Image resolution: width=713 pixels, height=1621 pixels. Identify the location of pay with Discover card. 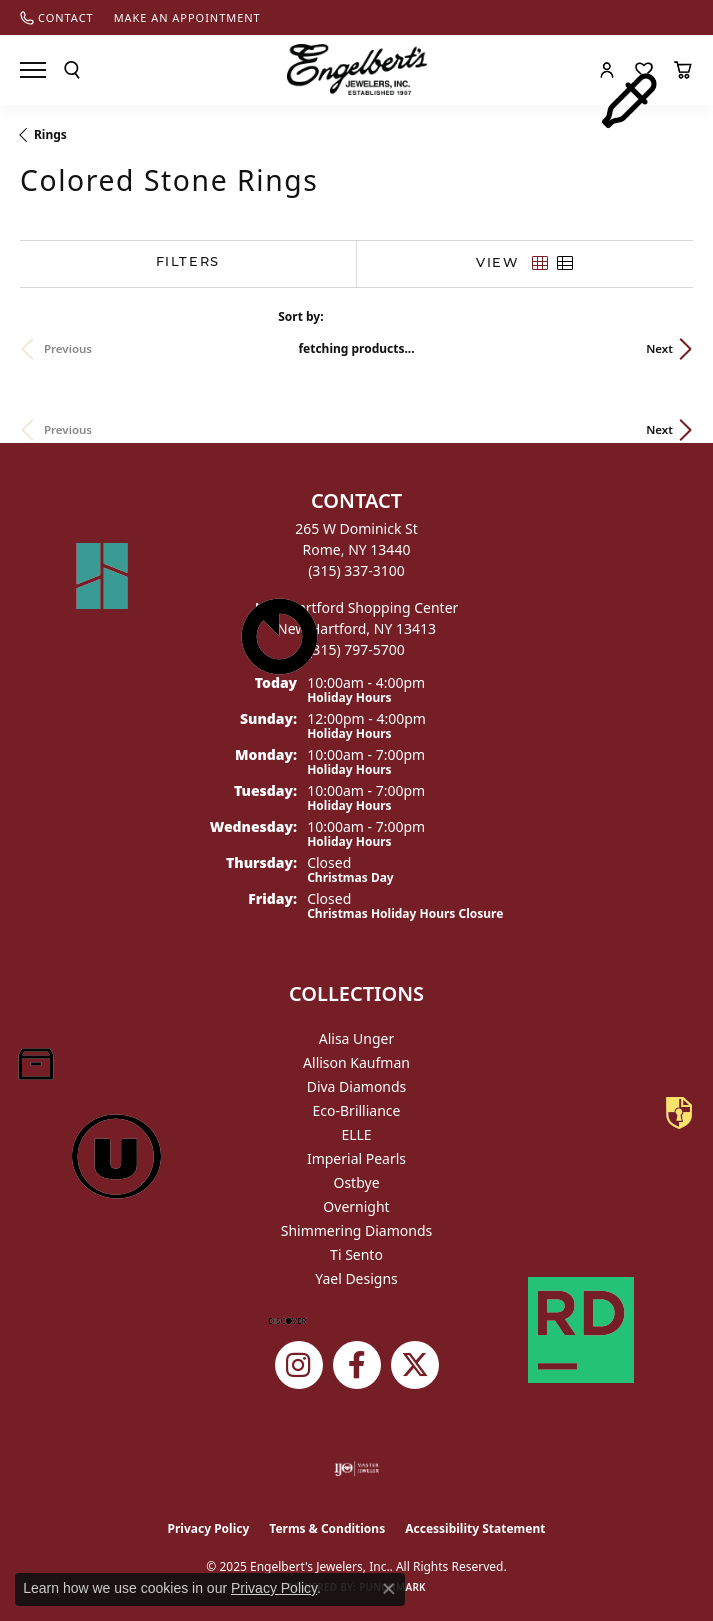
(288, 1321).